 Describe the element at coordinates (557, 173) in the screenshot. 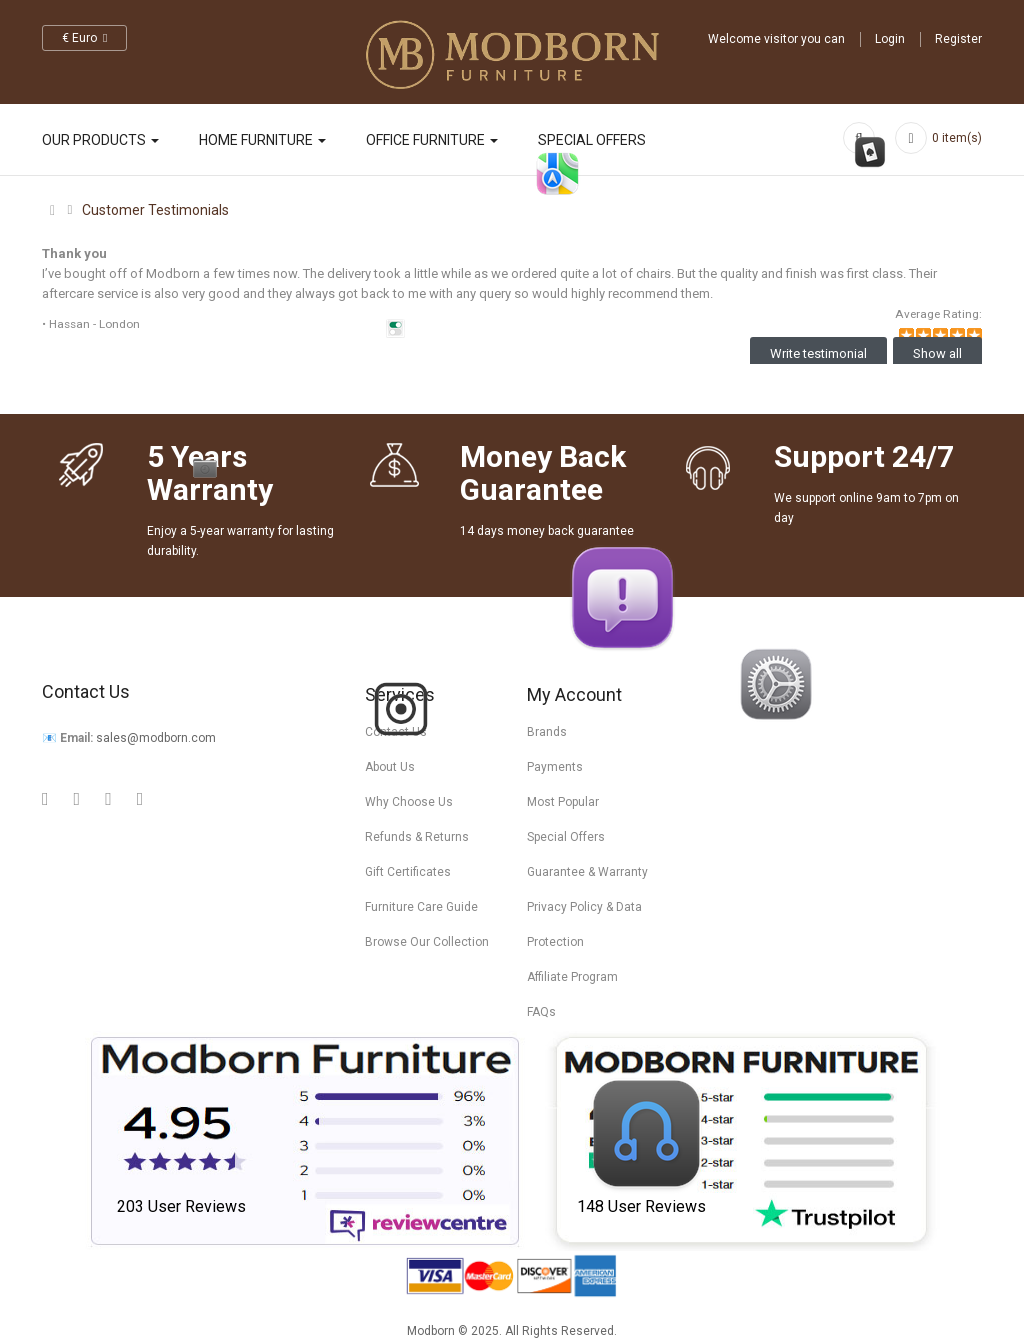

I see `open Apple Maps application` at that location.